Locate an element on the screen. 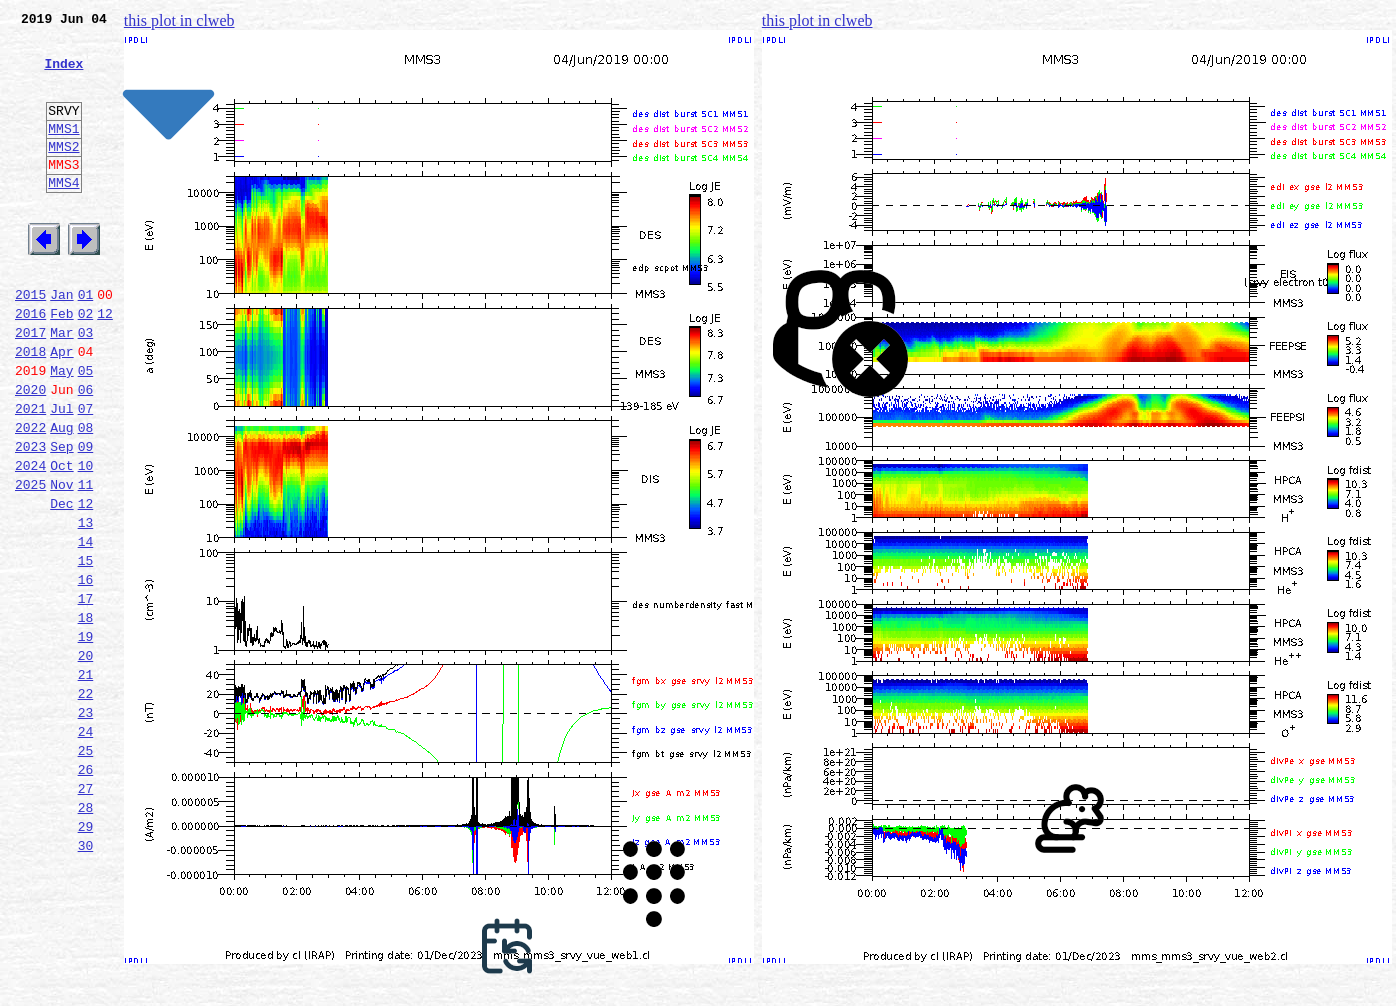  expand a dropdown menu is located at coordinates (168, 110).